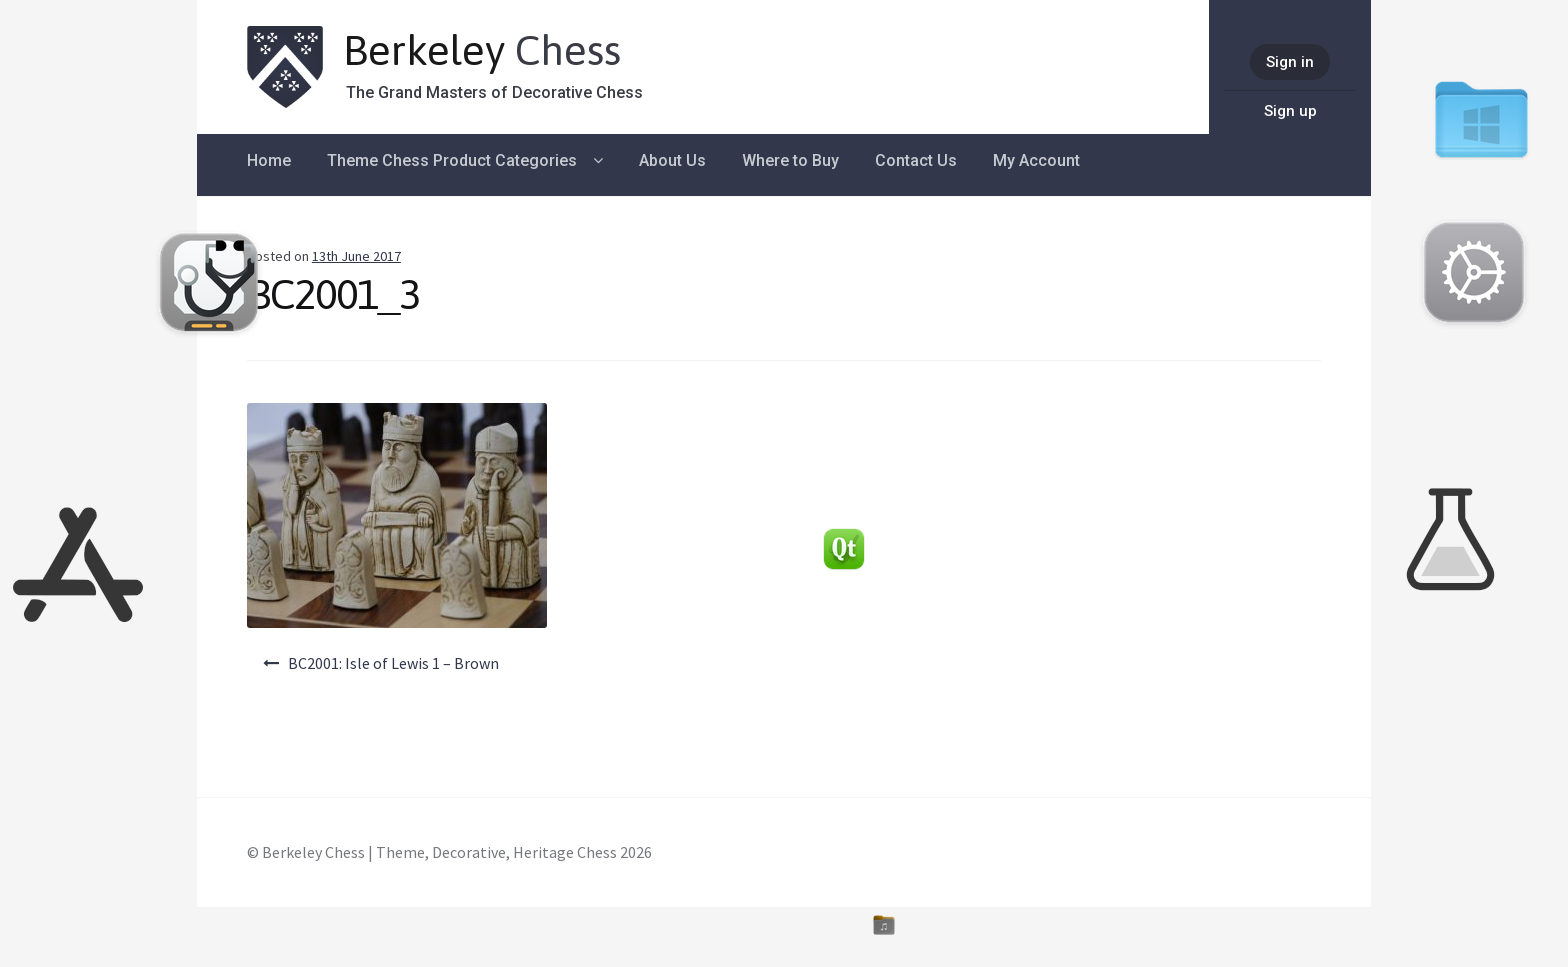  I want to click on open wine file manager for windows applications, so click(1481, 119).